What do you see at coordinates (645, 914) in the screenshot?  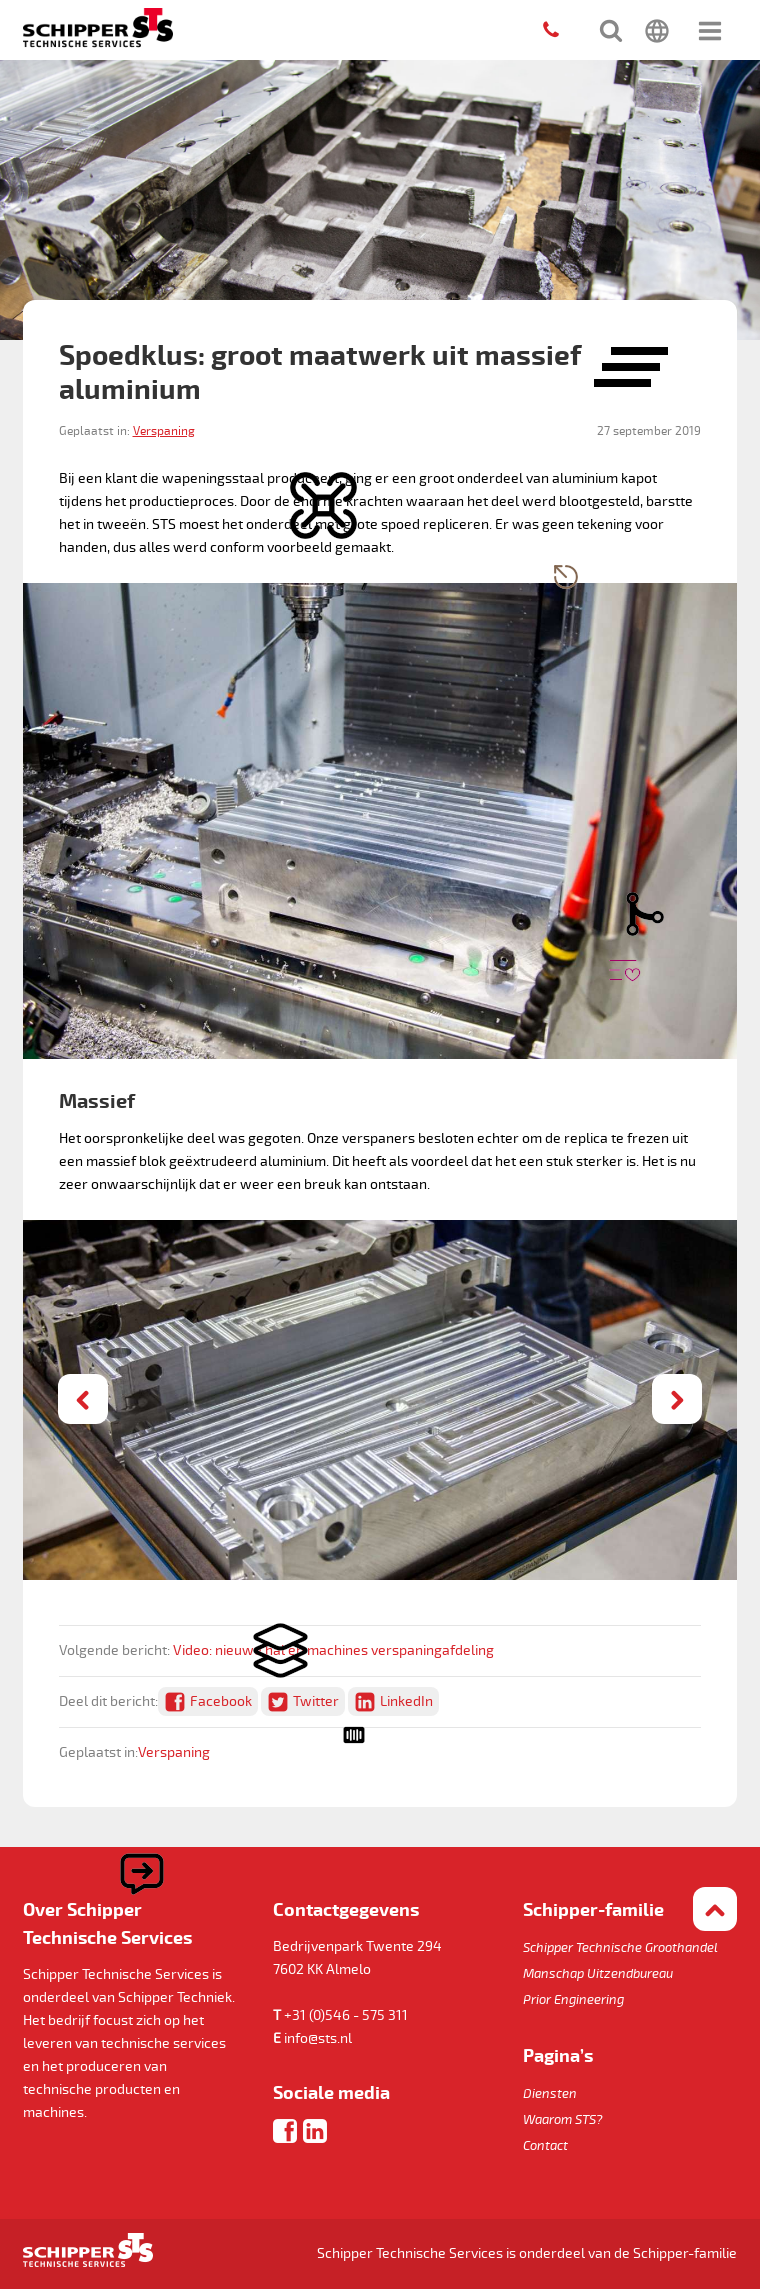 I see `merge branches in a git repository` at bounding box center [645, 914].